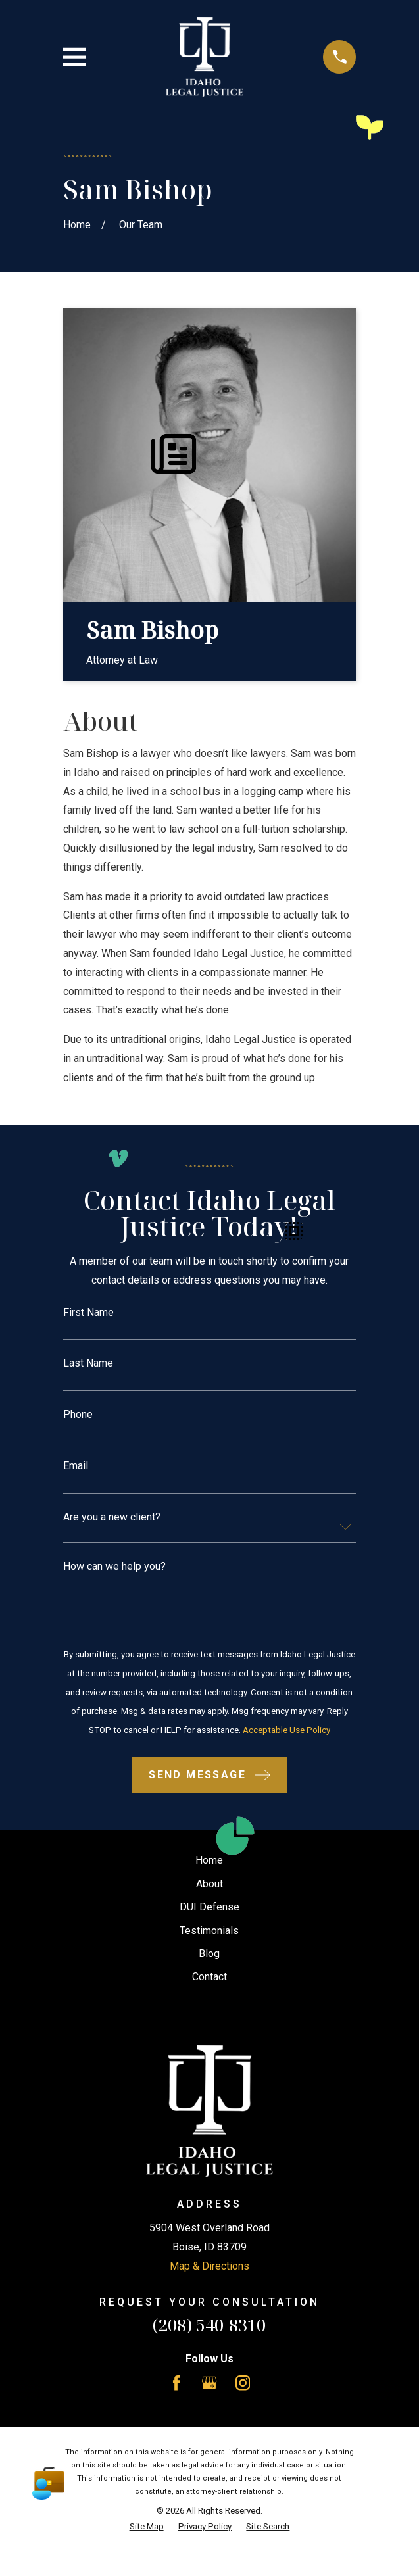 The width and height of the screenshot is (419, 2576). I want to click on open vimeo app, so click(118, 1158).